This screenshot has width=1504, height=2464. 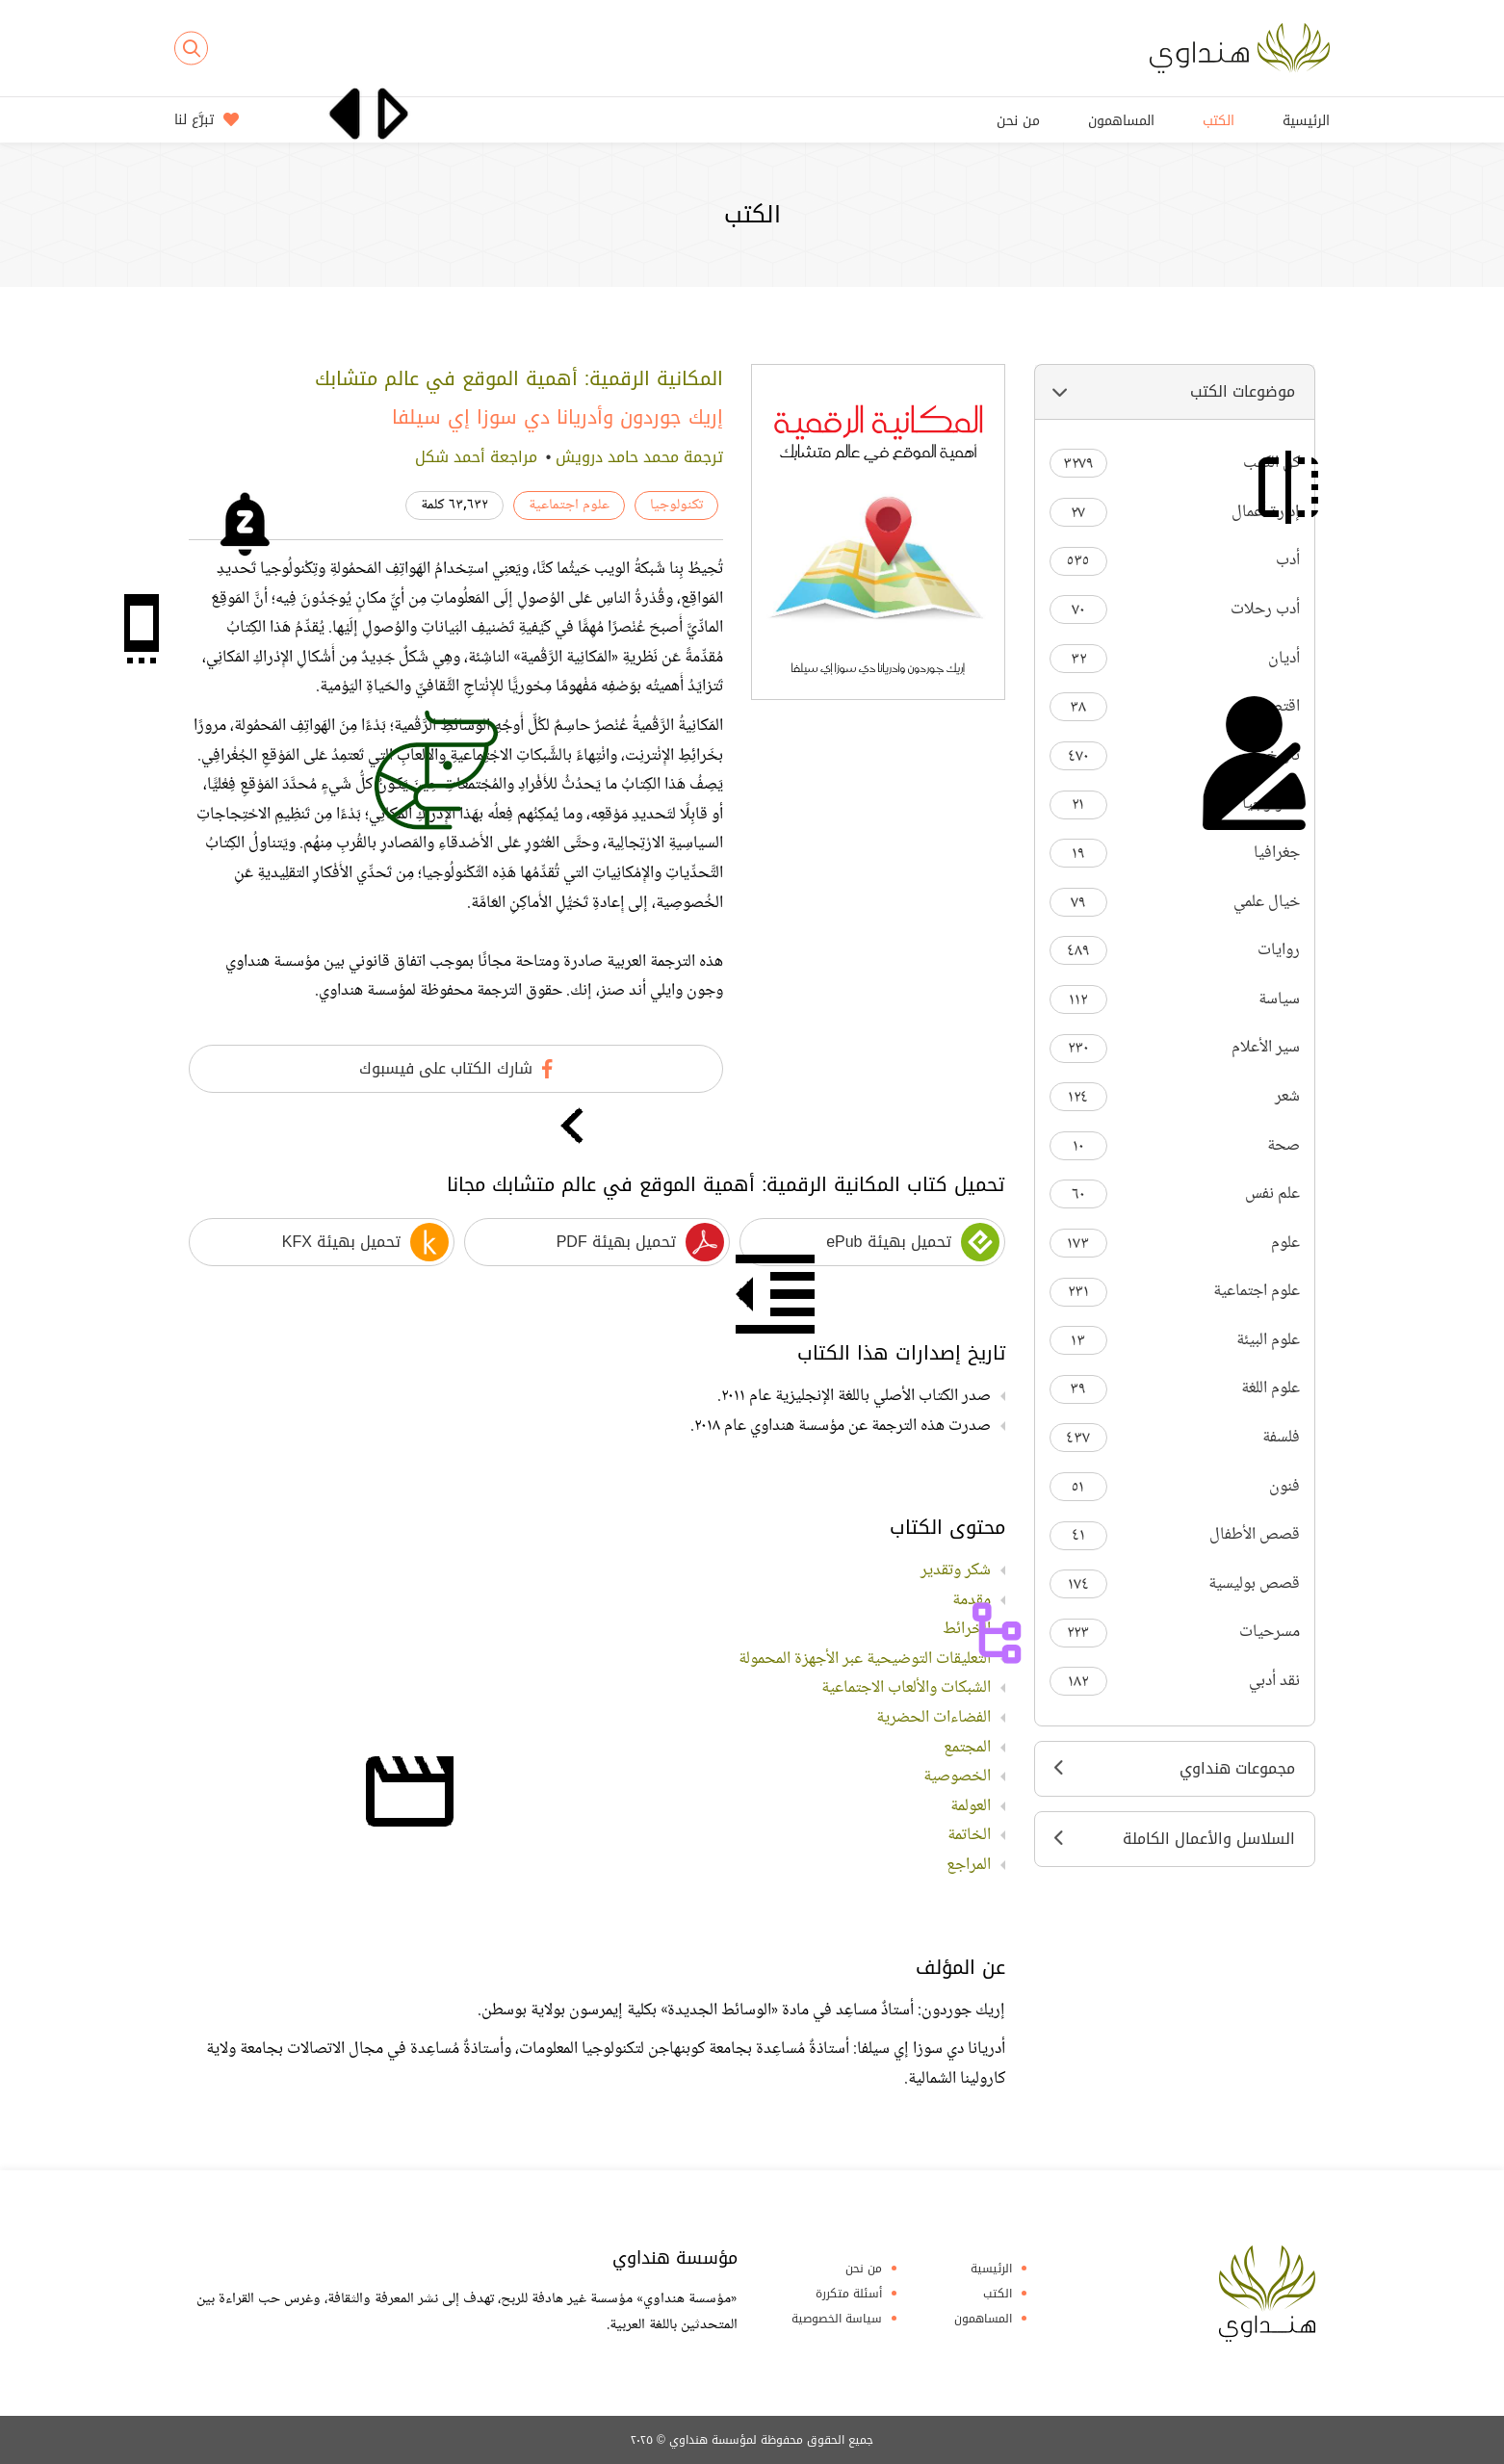 I want to click on go back to the previous screen, so click(x=573, y=1126).